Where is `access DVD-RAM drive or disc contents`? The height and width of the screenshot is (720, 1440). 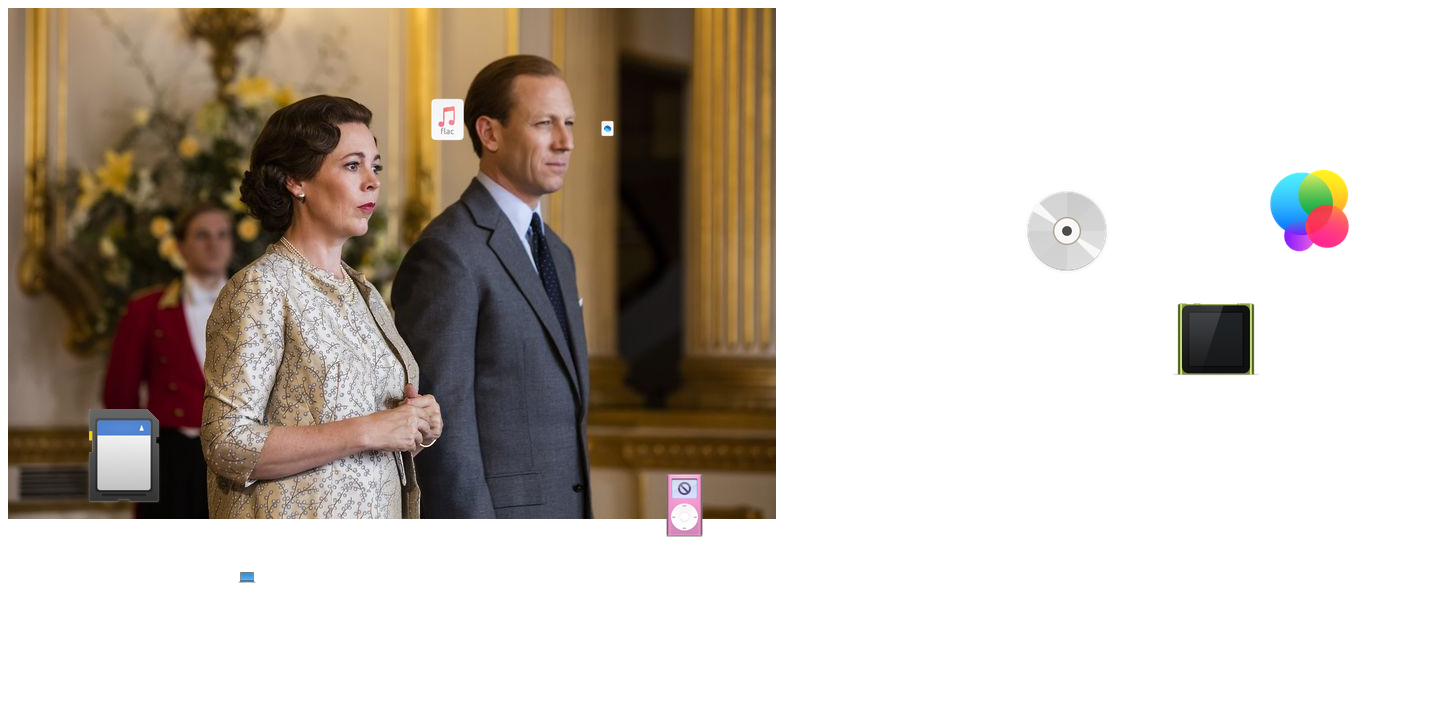 access DVD-RAM drive or disc contents is located at coordinates (1067, 231).